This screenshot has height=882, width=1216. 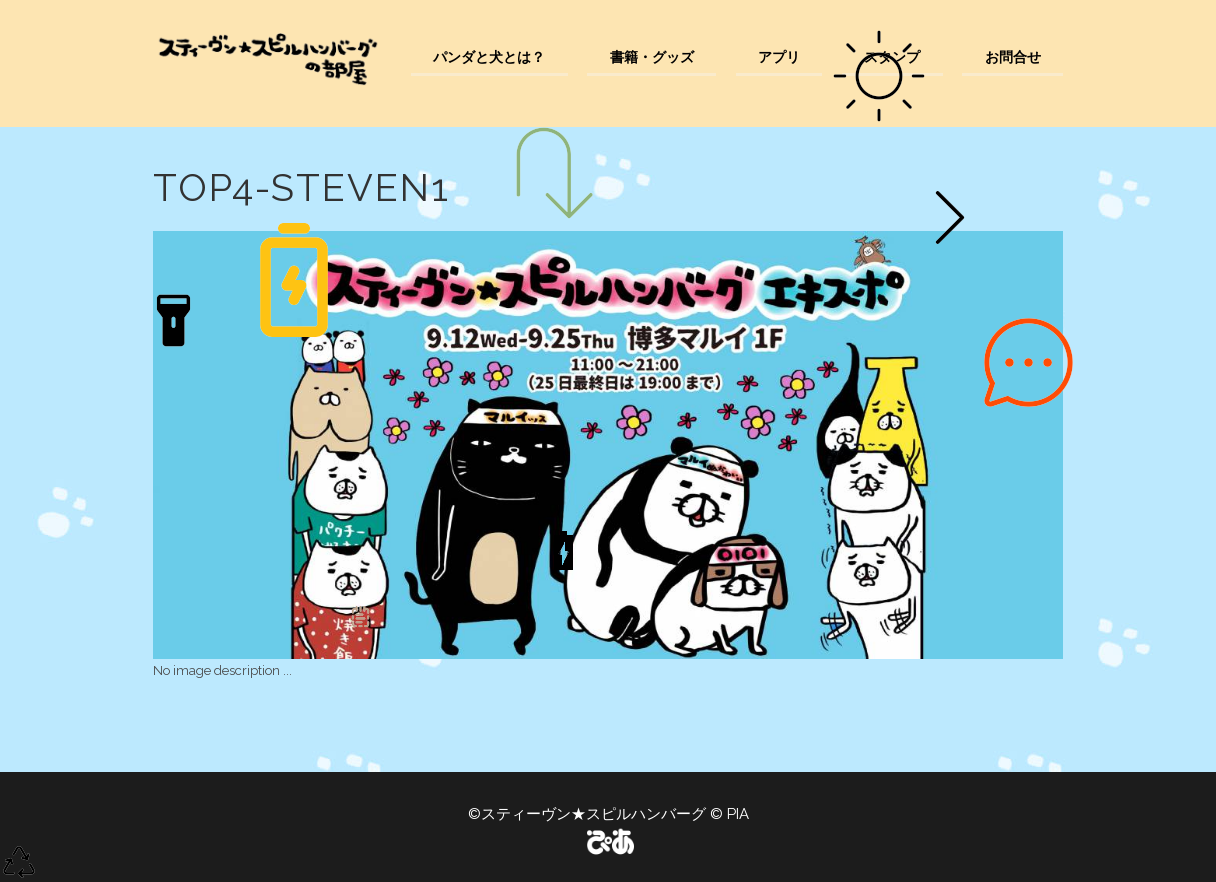 What do you see at coordinates (947, 217) in the screenshot?
I see `navigate to the next item or page` at bounding box center [947, 217].